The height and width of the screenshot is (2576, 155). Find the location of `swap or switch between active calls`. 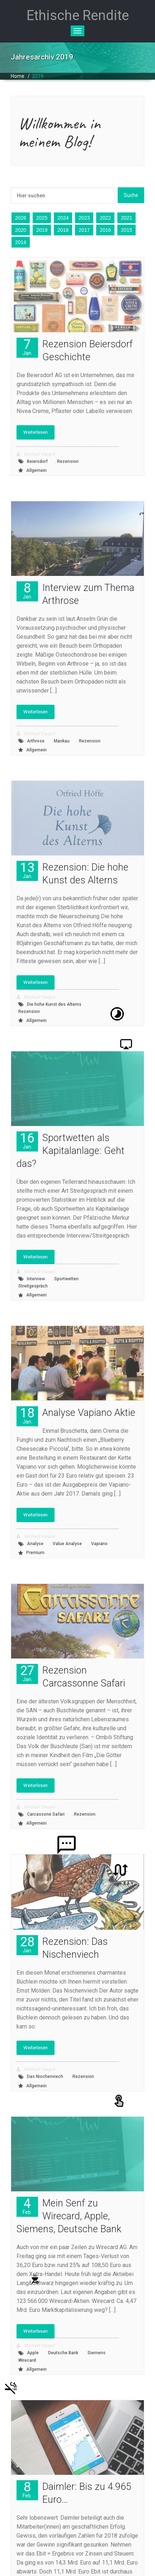

swap or switch between active calls is located at coordinates (120, 1870).